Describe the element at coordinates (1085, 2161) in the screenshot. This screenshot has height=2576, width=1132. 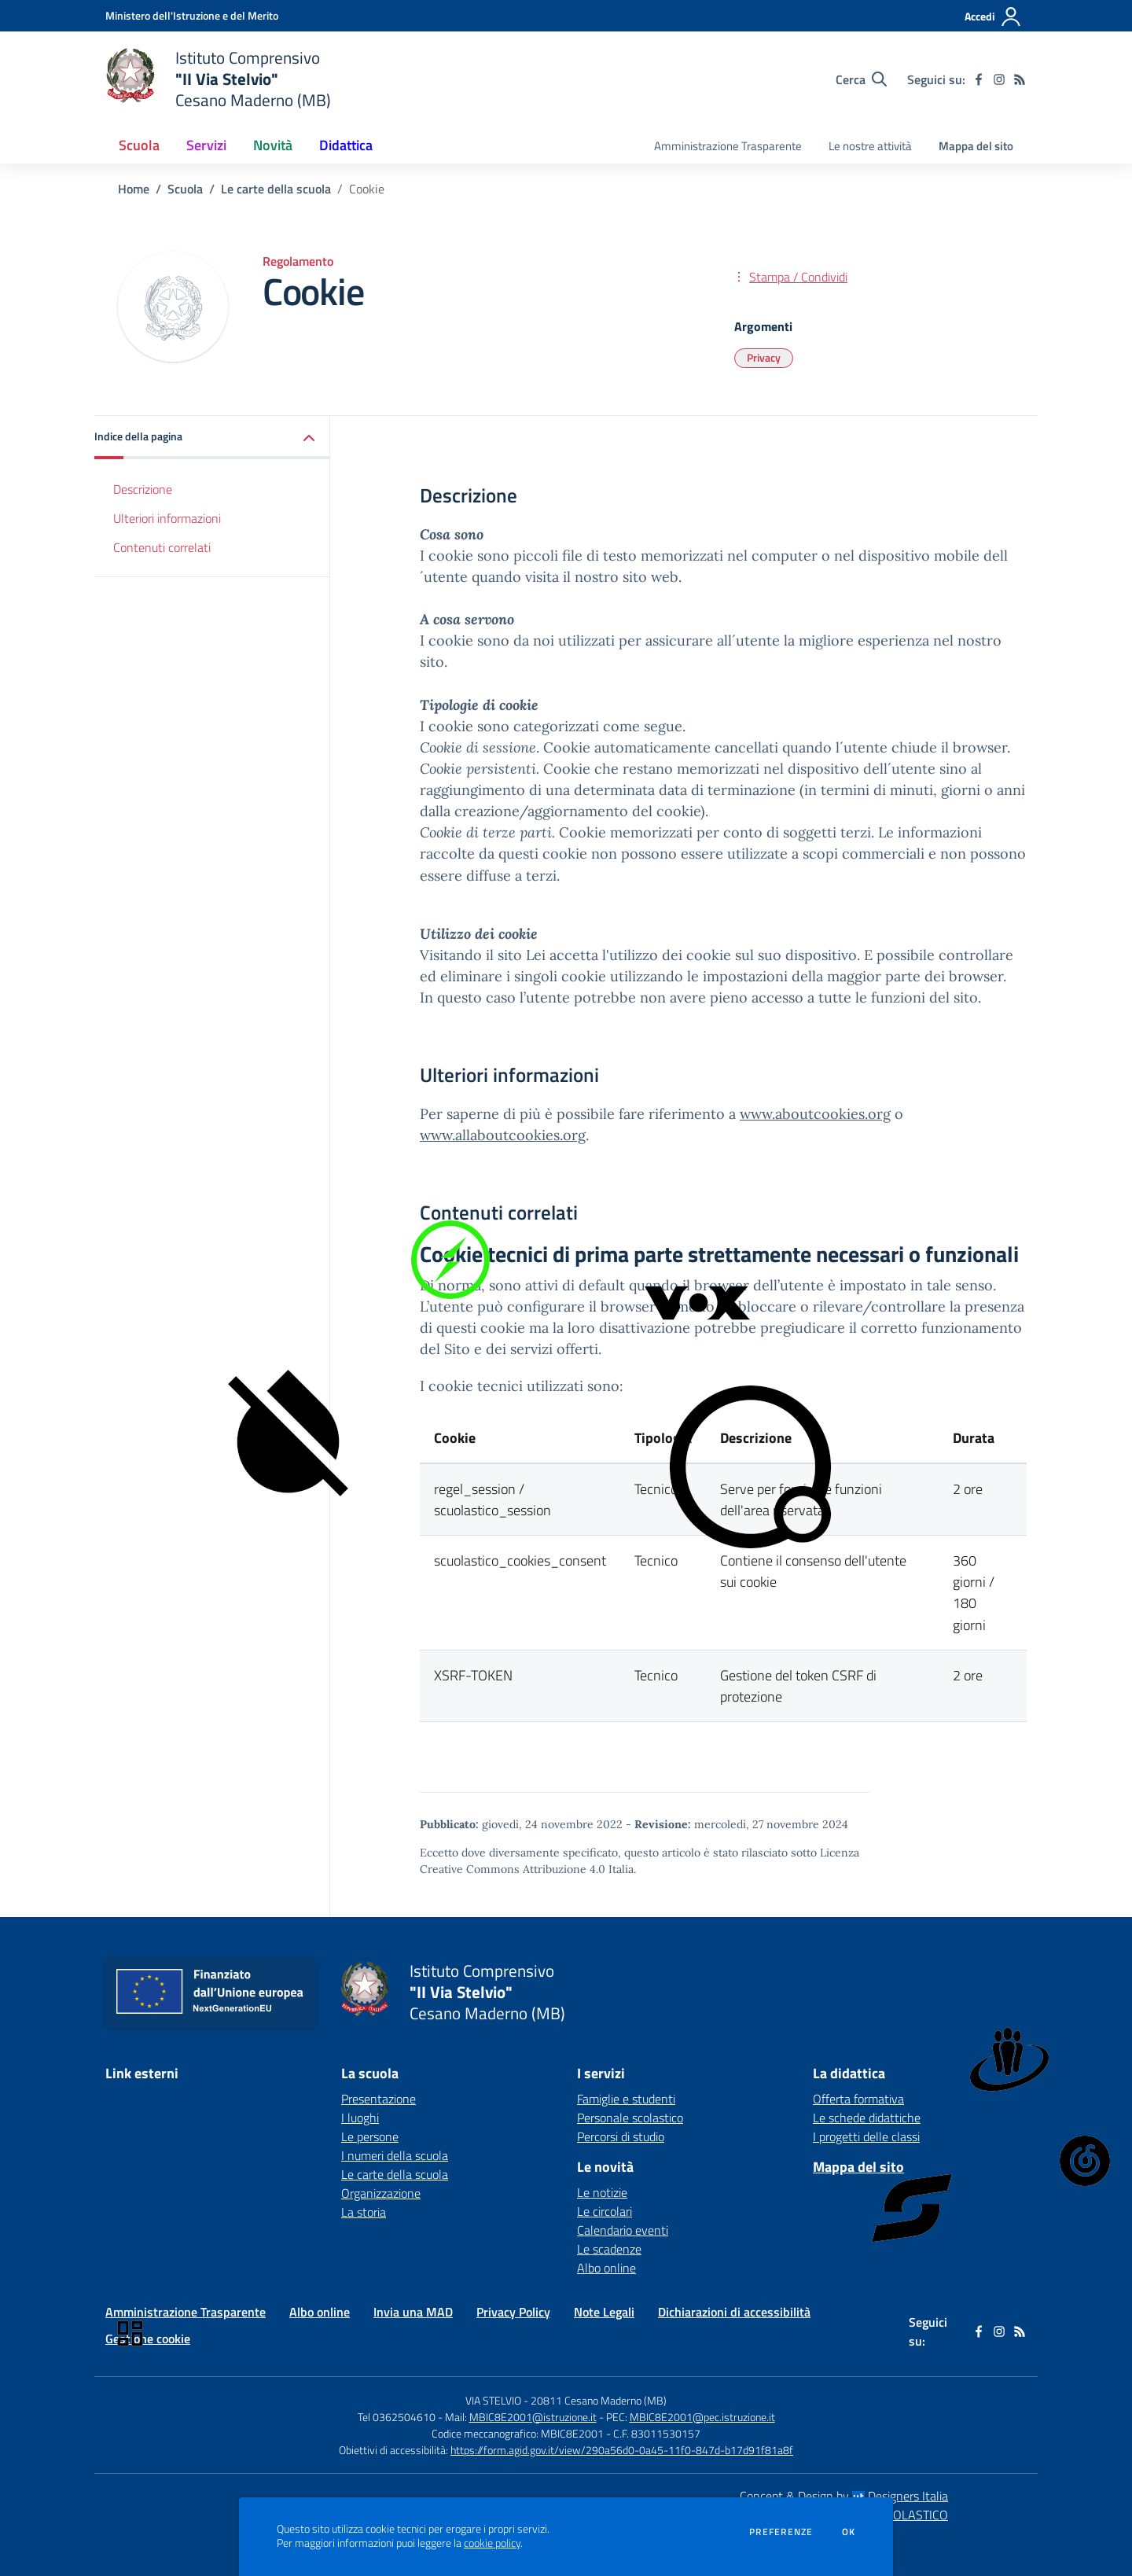
I see `open netease cloud music app` at that location.